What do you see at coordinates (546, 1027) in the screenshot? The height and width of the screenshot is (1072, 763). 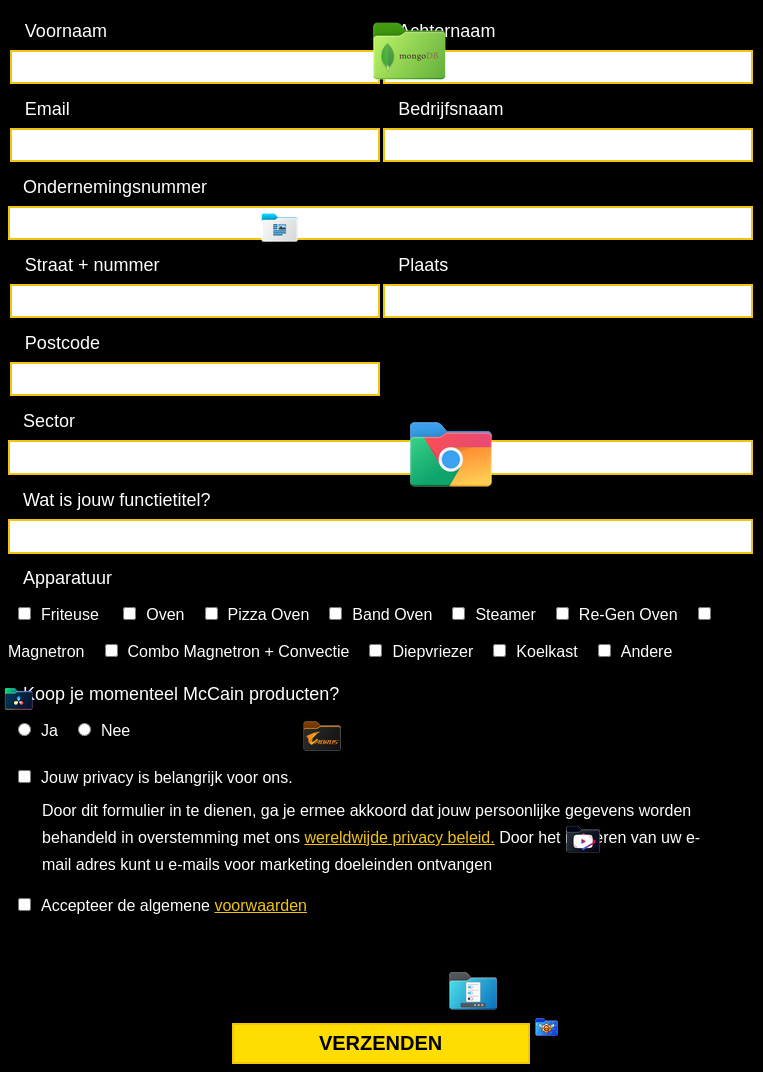 I see `open brawl stars game files folder` at bounding box center [546, 1027].